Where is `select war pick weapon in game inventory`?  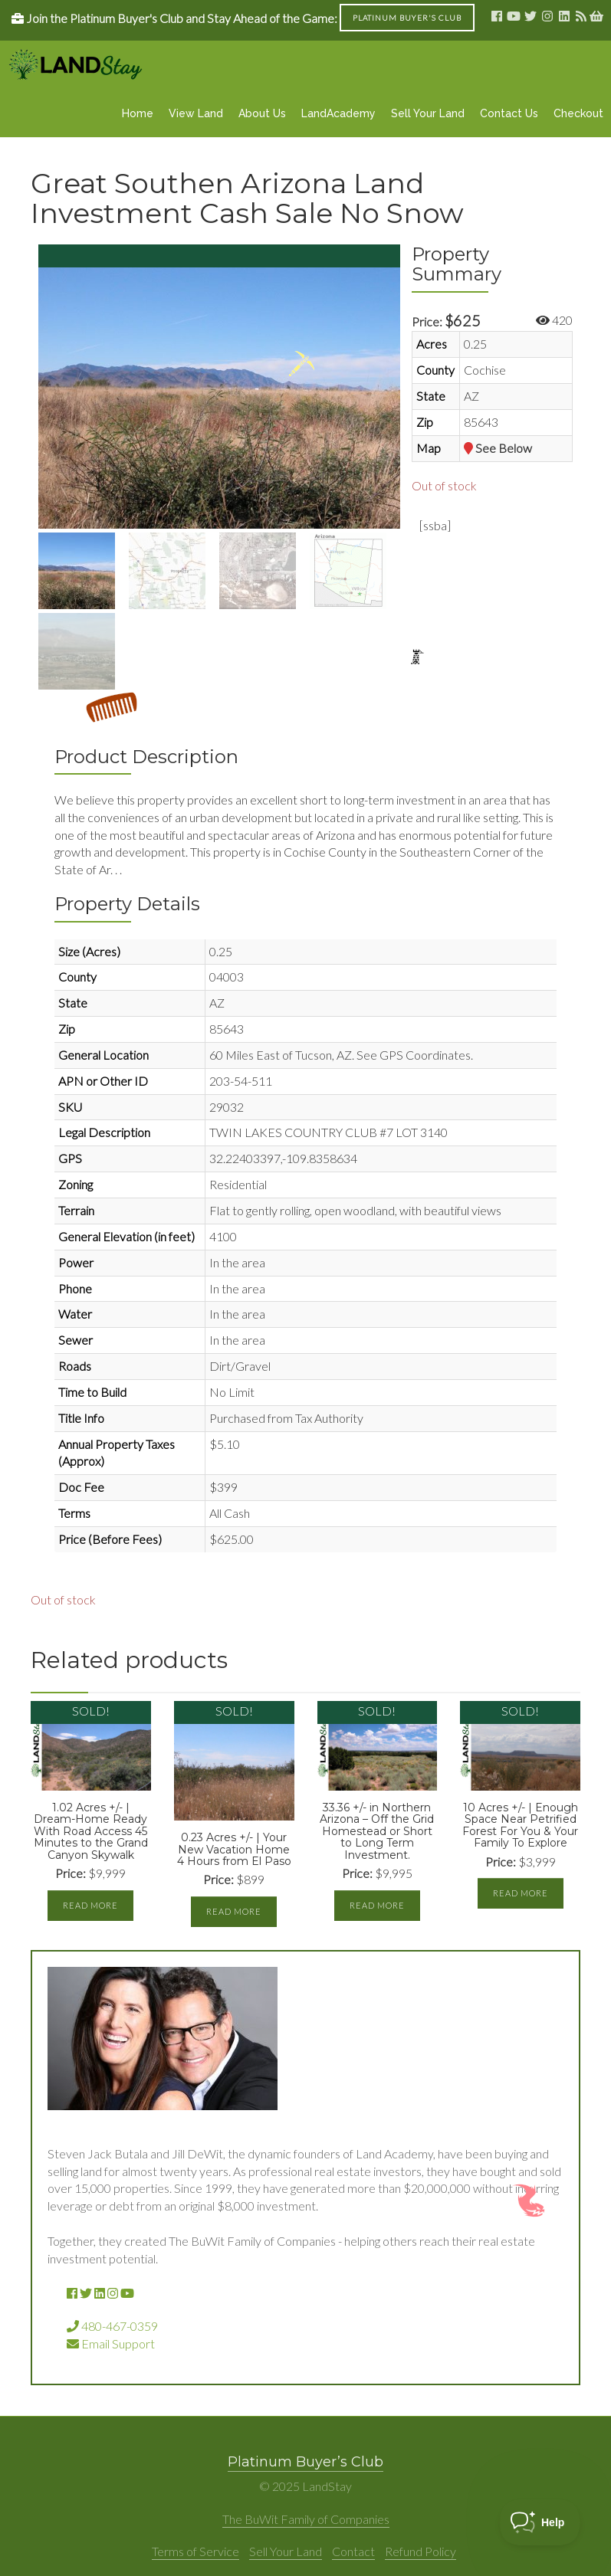 select war pick weapon in game inventory is located at coordinates (301, 363).